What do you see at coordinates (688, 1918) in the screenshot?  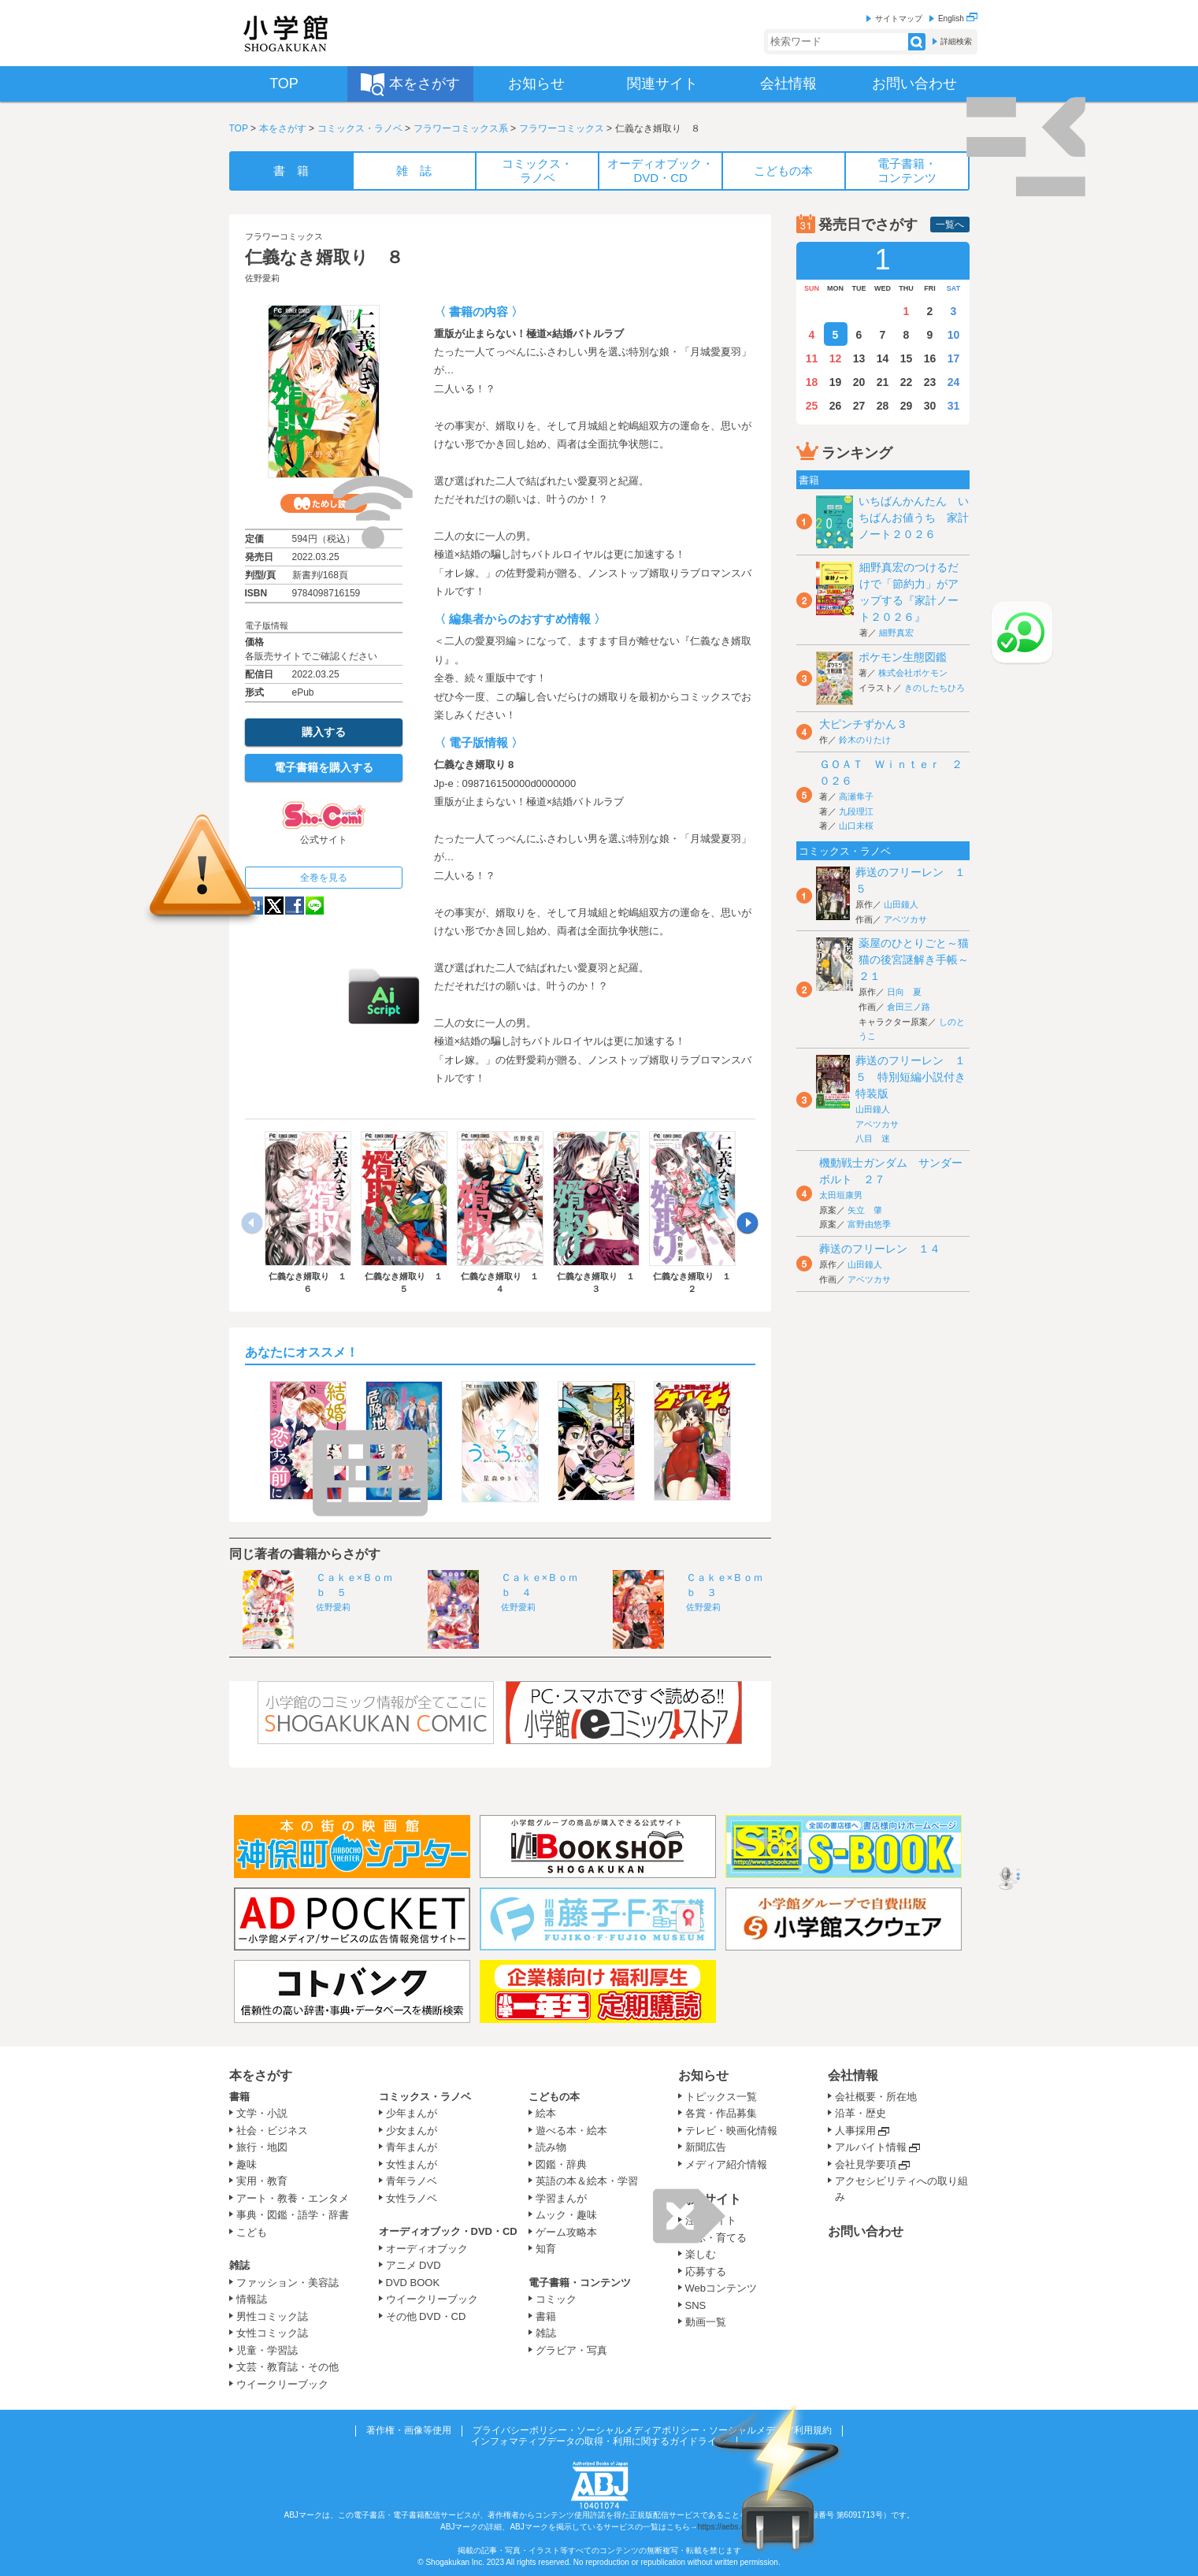 I see `pkcs7 certificate bundle file` at bounding box center [688, 1918].